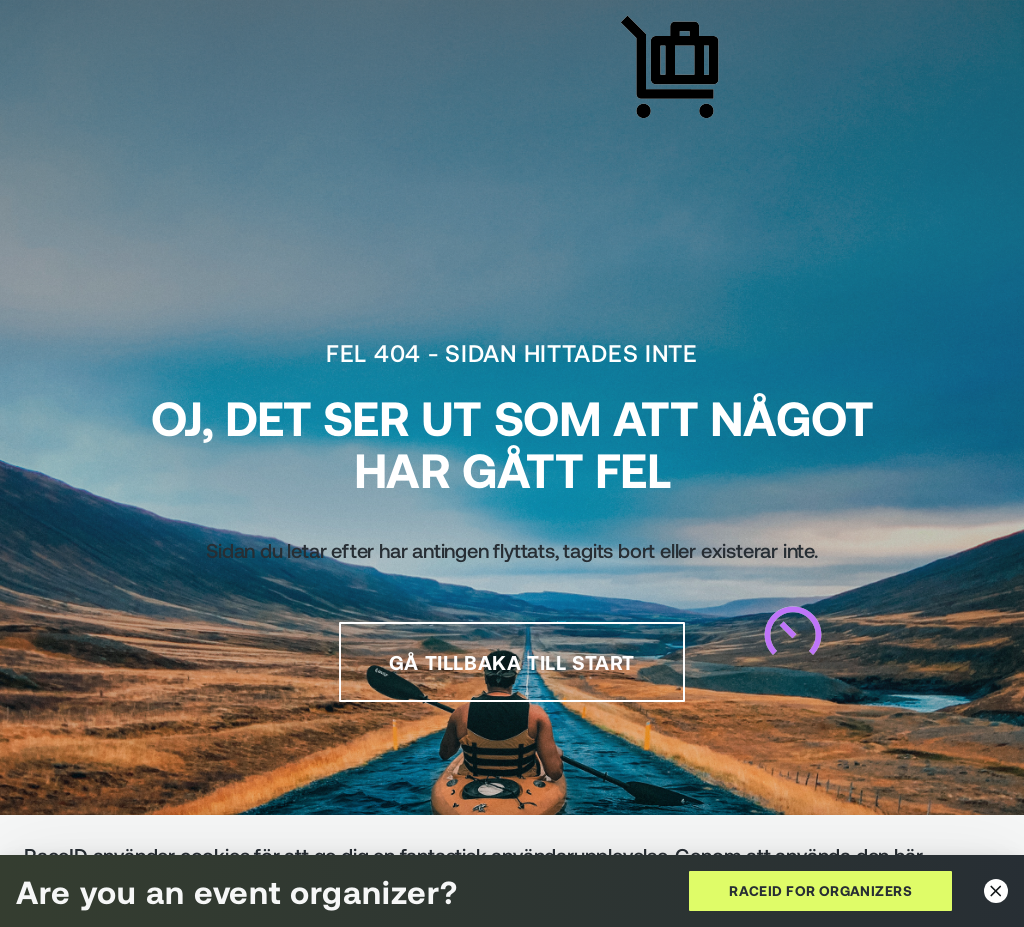 The width and height of the screenshot is (1024, 927). What do you see at coordinates (675, 65) in the screenshot?
I see `view your luggage or baggage information` at bounding box center [675, 65].